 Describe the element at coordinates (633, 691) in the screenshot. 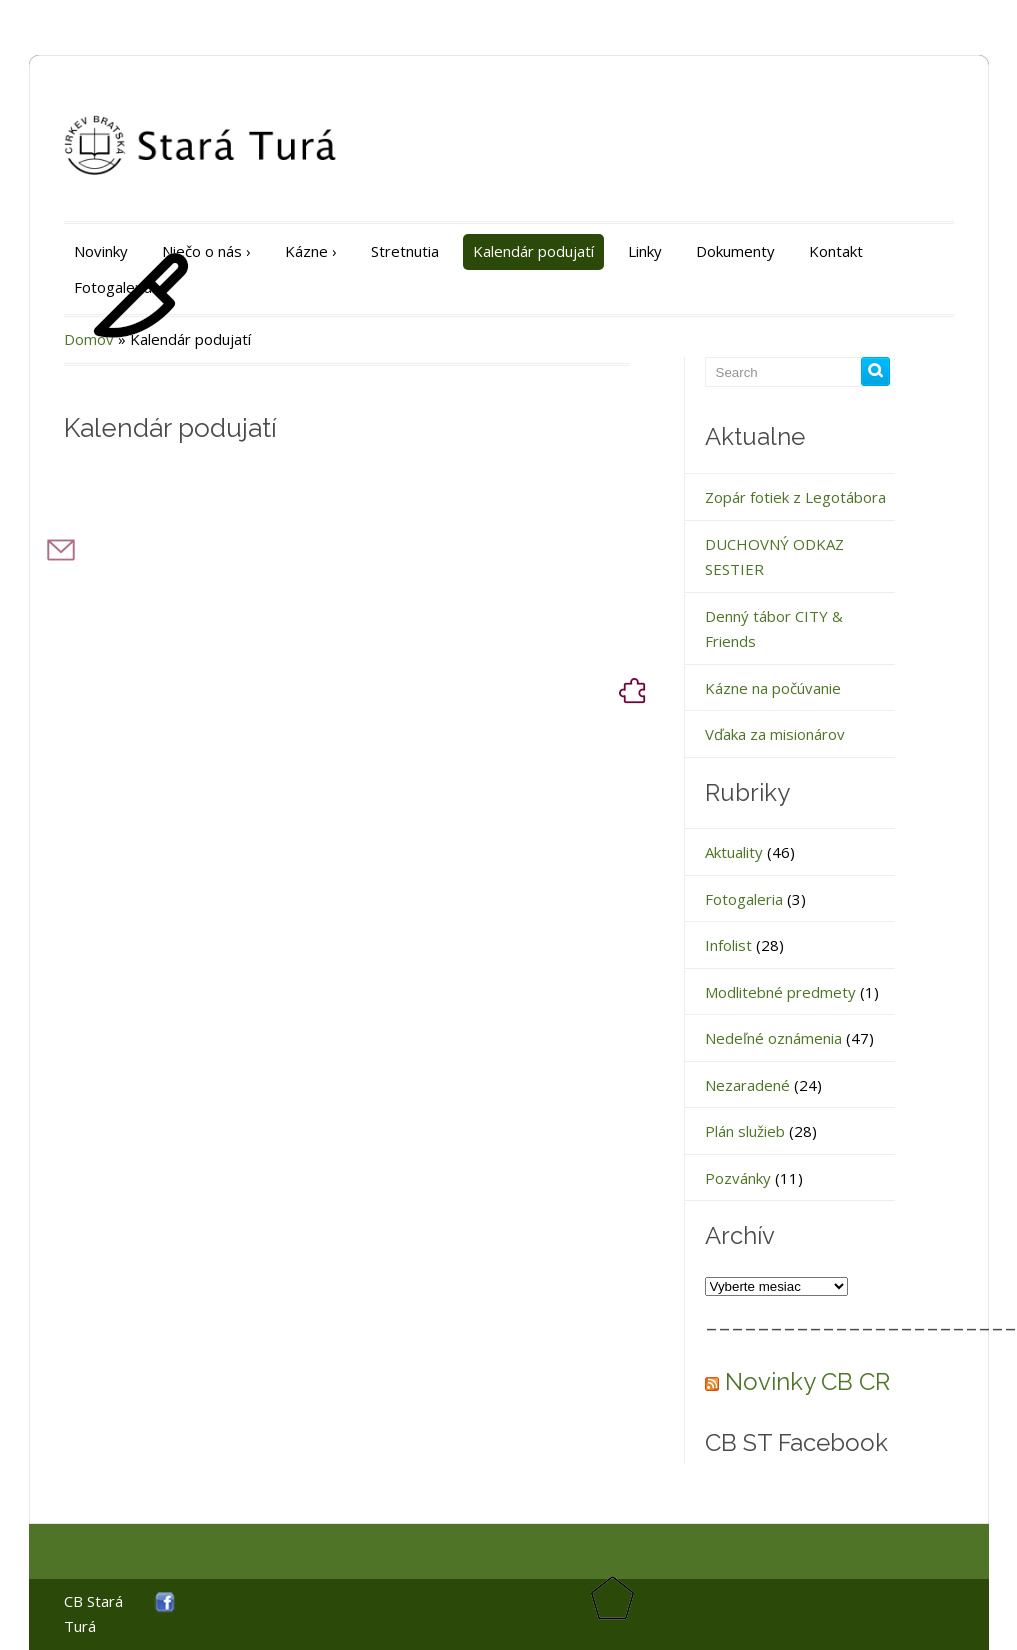

I see `access plugins or extensions` at that location.